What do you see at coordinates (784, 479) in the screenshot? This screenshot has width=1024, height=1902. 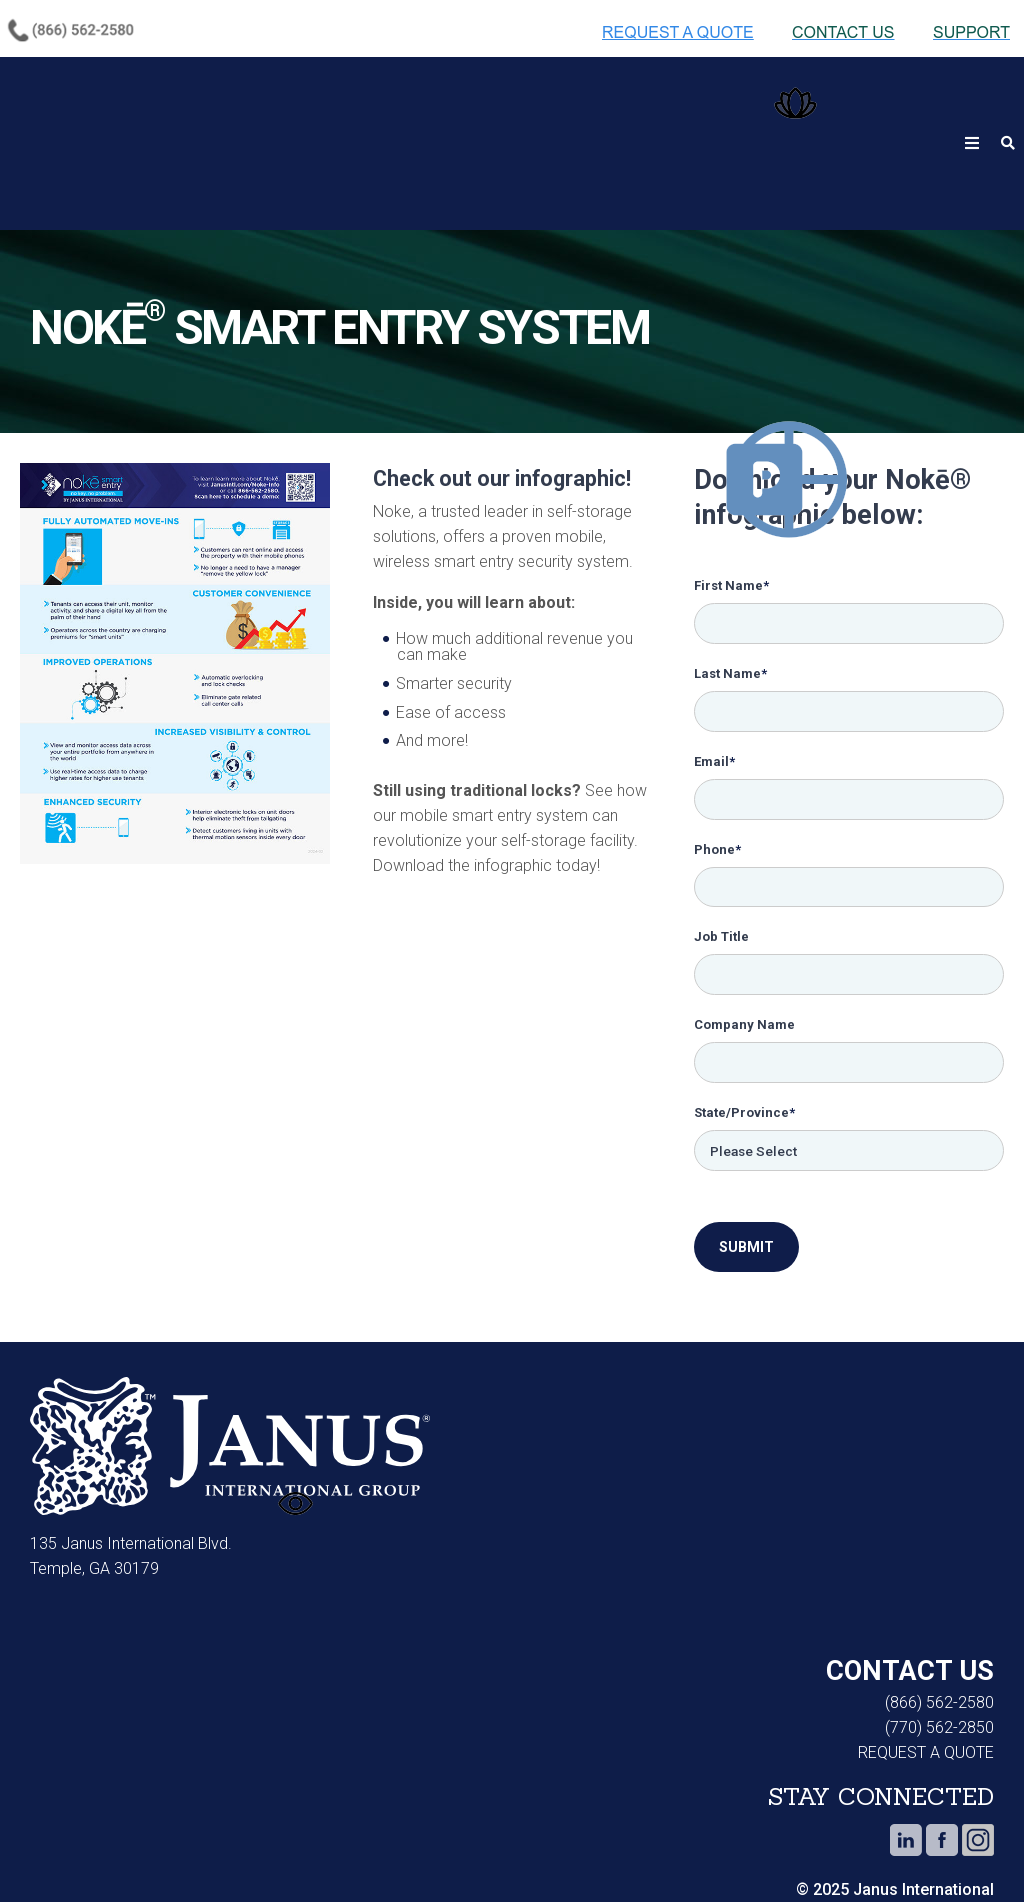 I see `open Microsoft PowerPoint` at bounding box center [784, 479].